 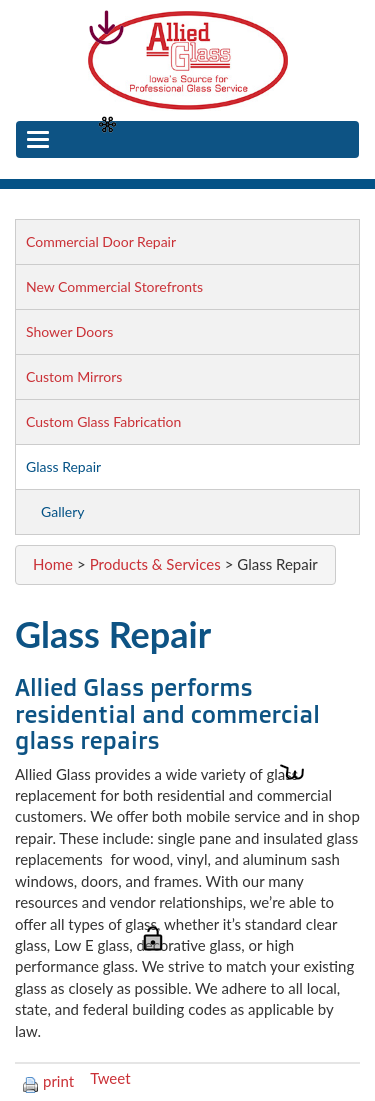 I want to click on open the Wish shopping app, so click(x=292, y=772).